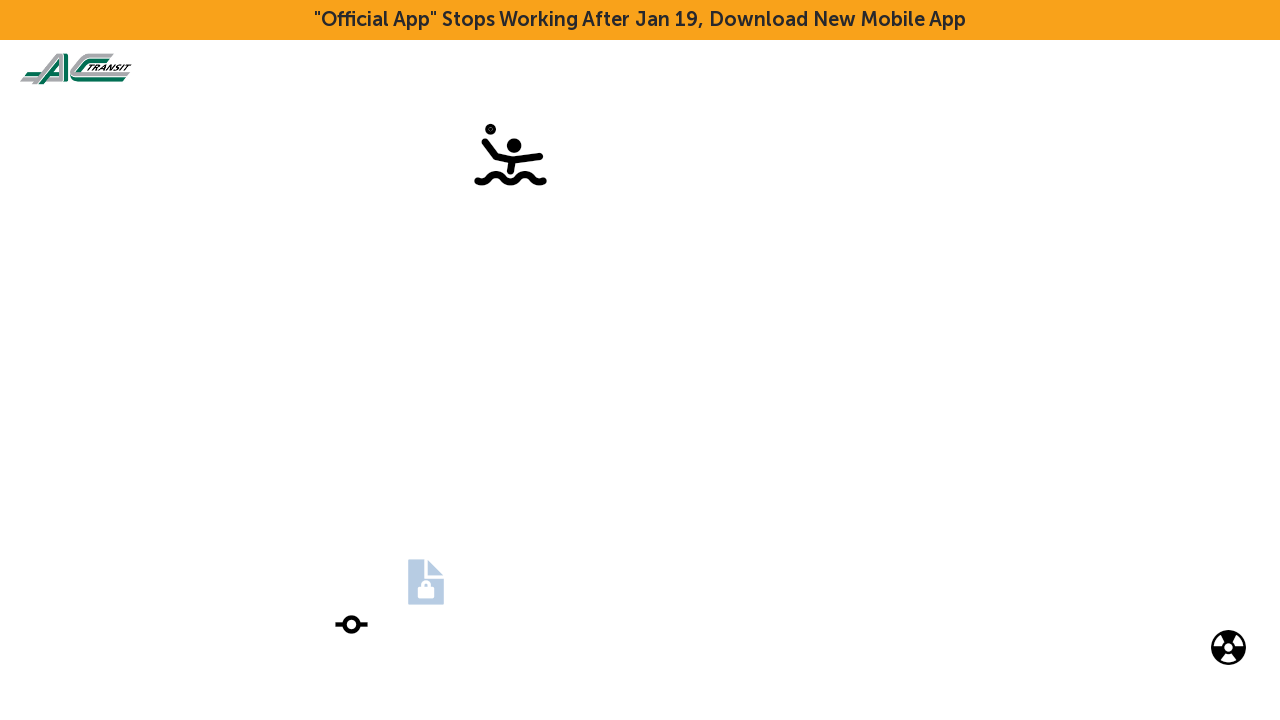 The height and width of the screenshot is (720, 1280). What do you see at coordinates (510, 156) in the screenshot?
I see `water polo sport activity` at bounding box center [510, 156].